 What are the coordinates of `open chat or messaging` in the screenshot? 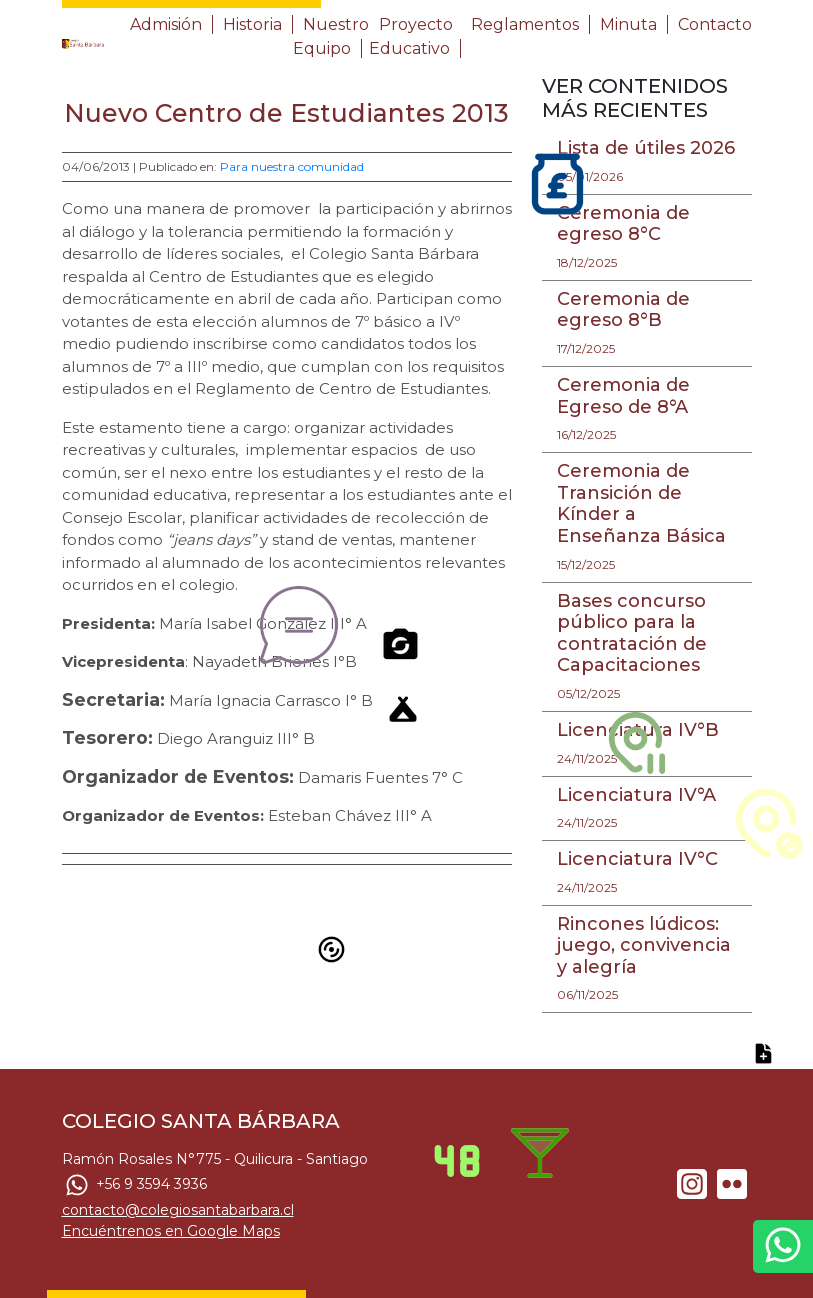 It's located at (299, 625).